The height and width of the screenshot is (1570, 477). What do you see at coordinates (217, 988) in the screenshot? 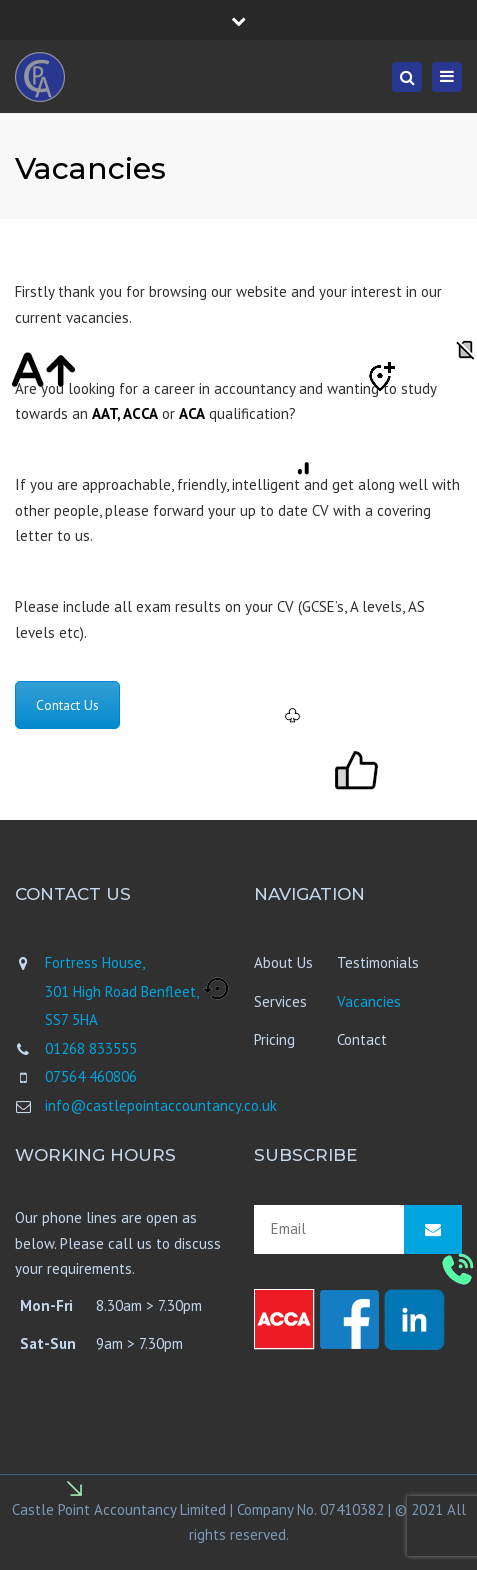
I see `restore settings to a previous backup` at bounding box center [217, 988].